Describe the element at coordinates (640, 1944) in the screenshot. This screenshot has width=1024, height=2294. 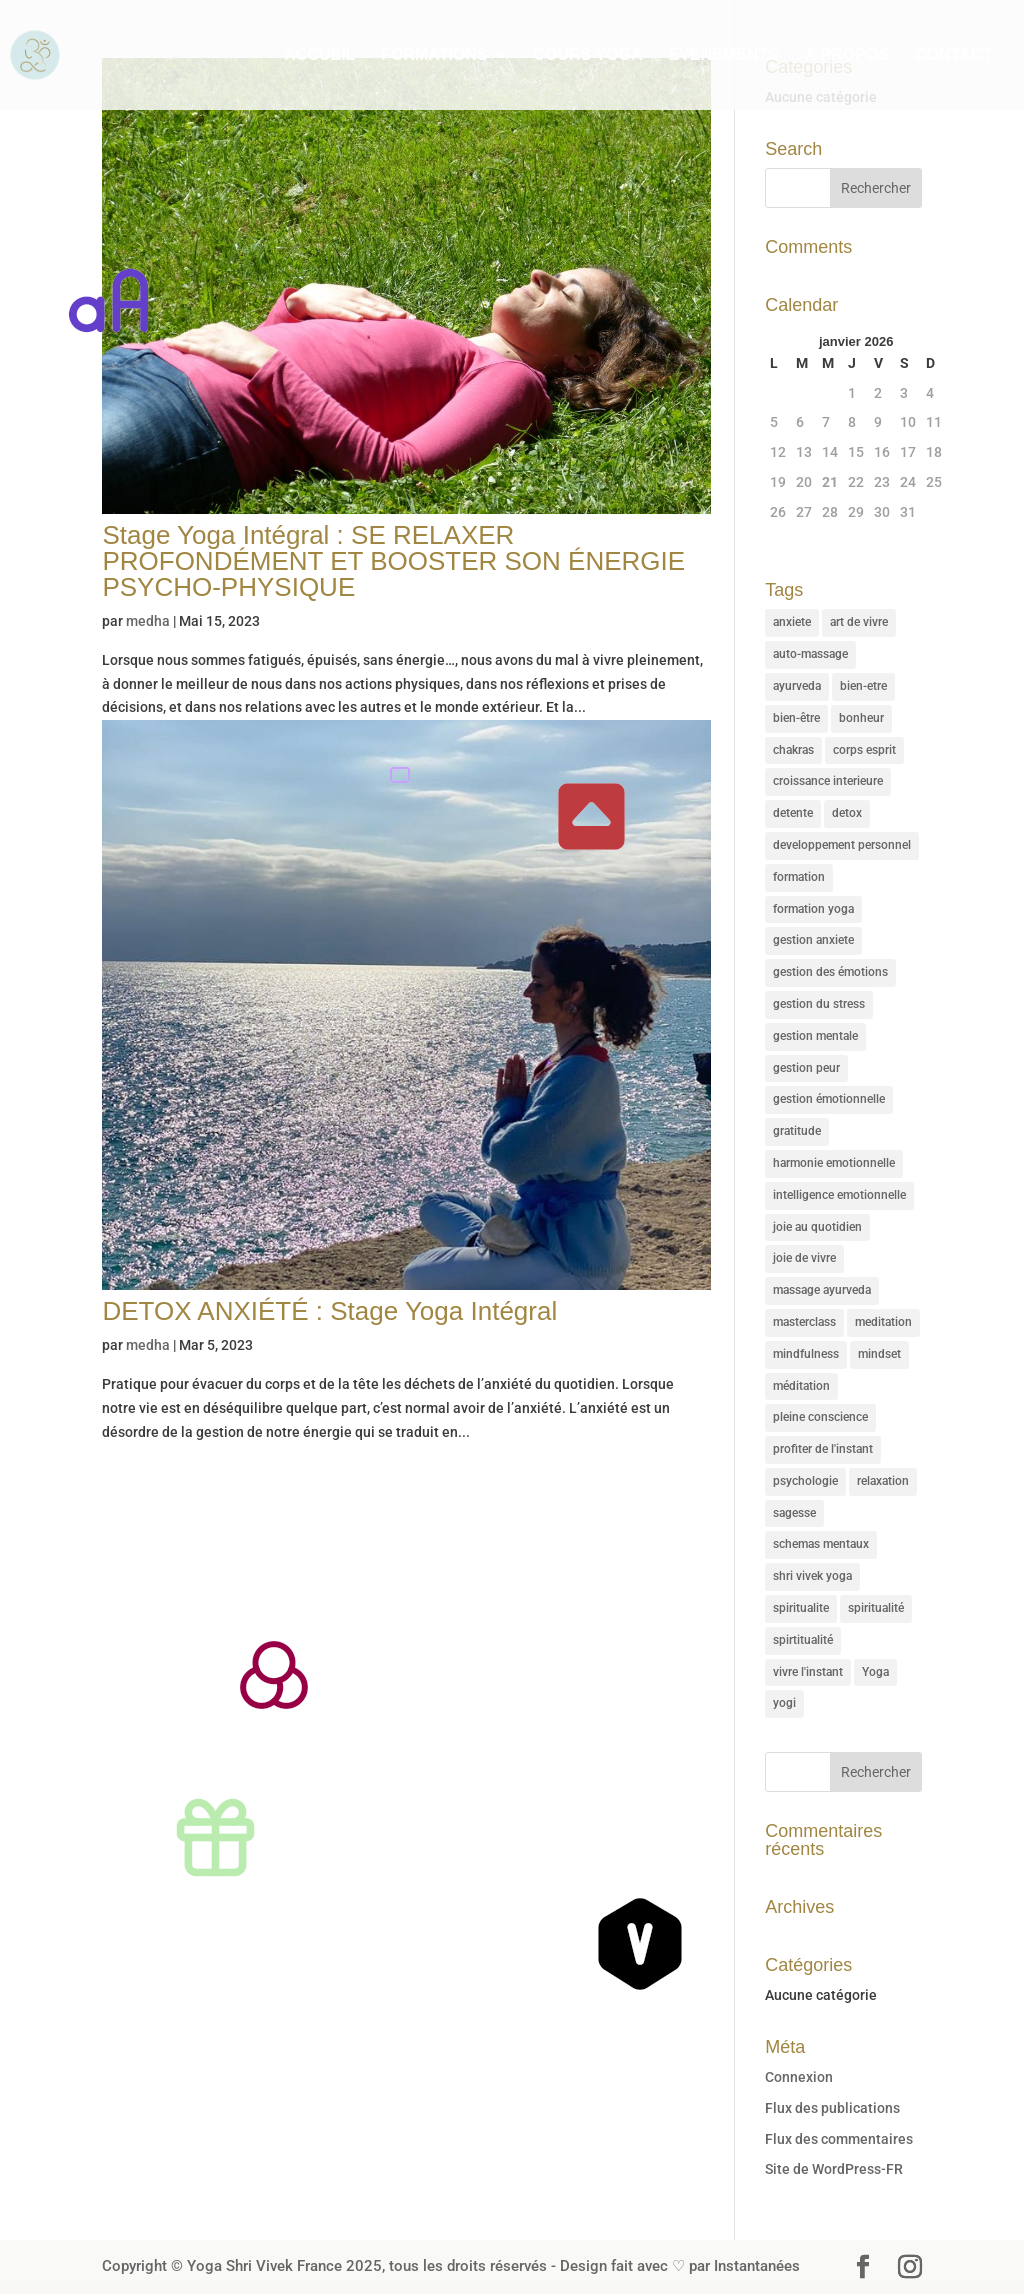
I see `indicates version or variant selection` at that location.